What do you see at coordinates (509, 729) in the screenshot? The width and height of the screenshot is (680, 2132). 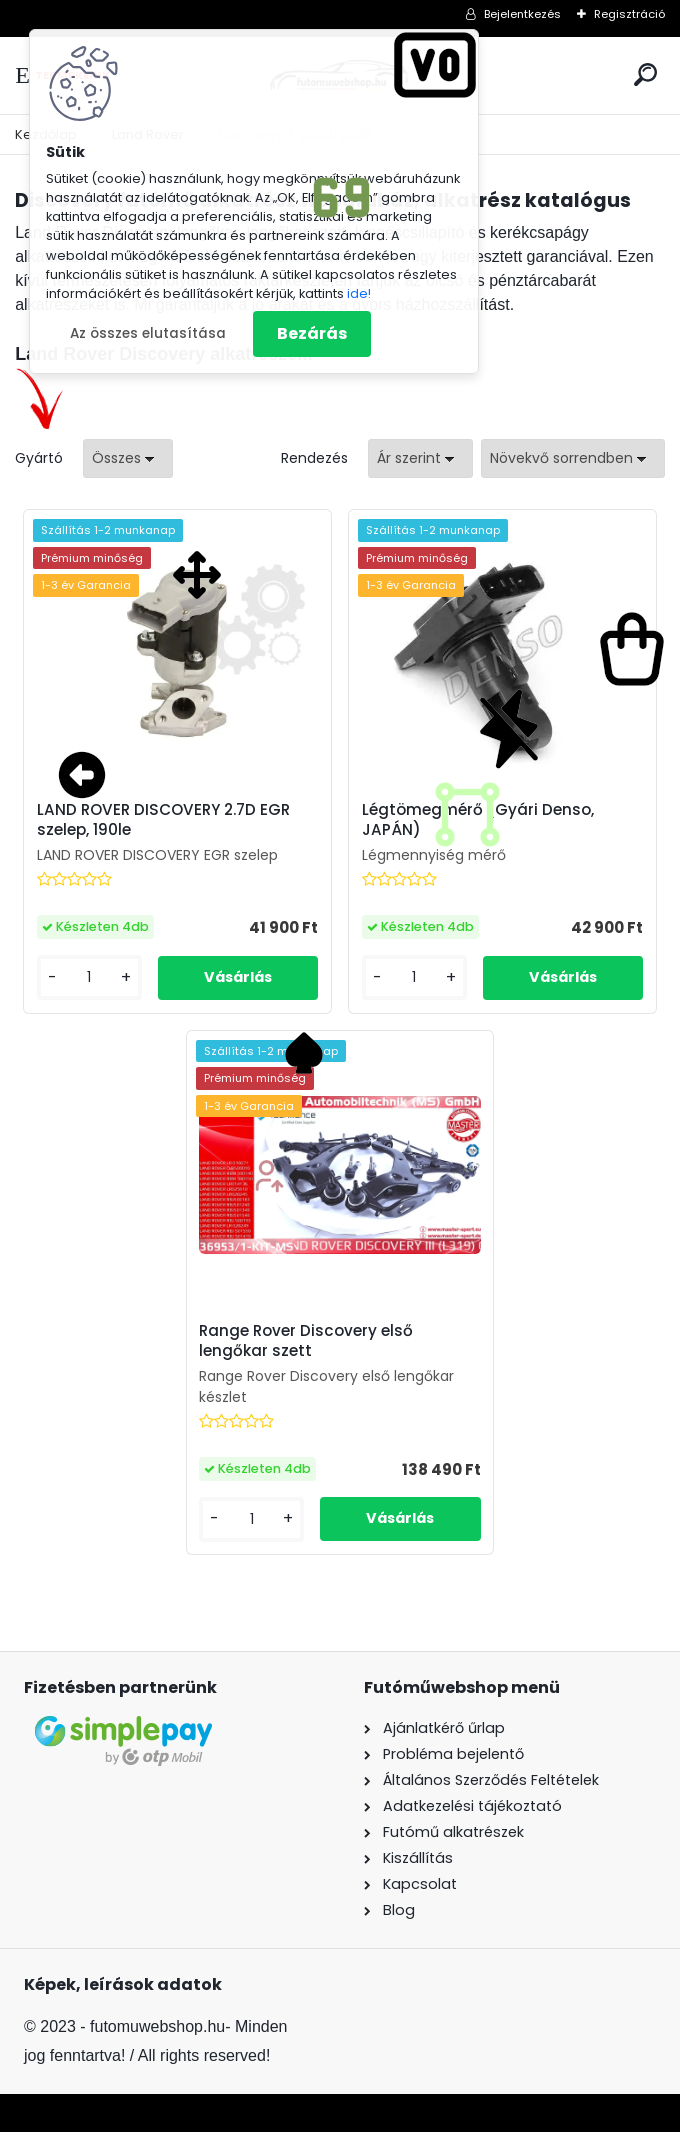 I see `disable flash or quick actions` at bounding box center [509, 729].